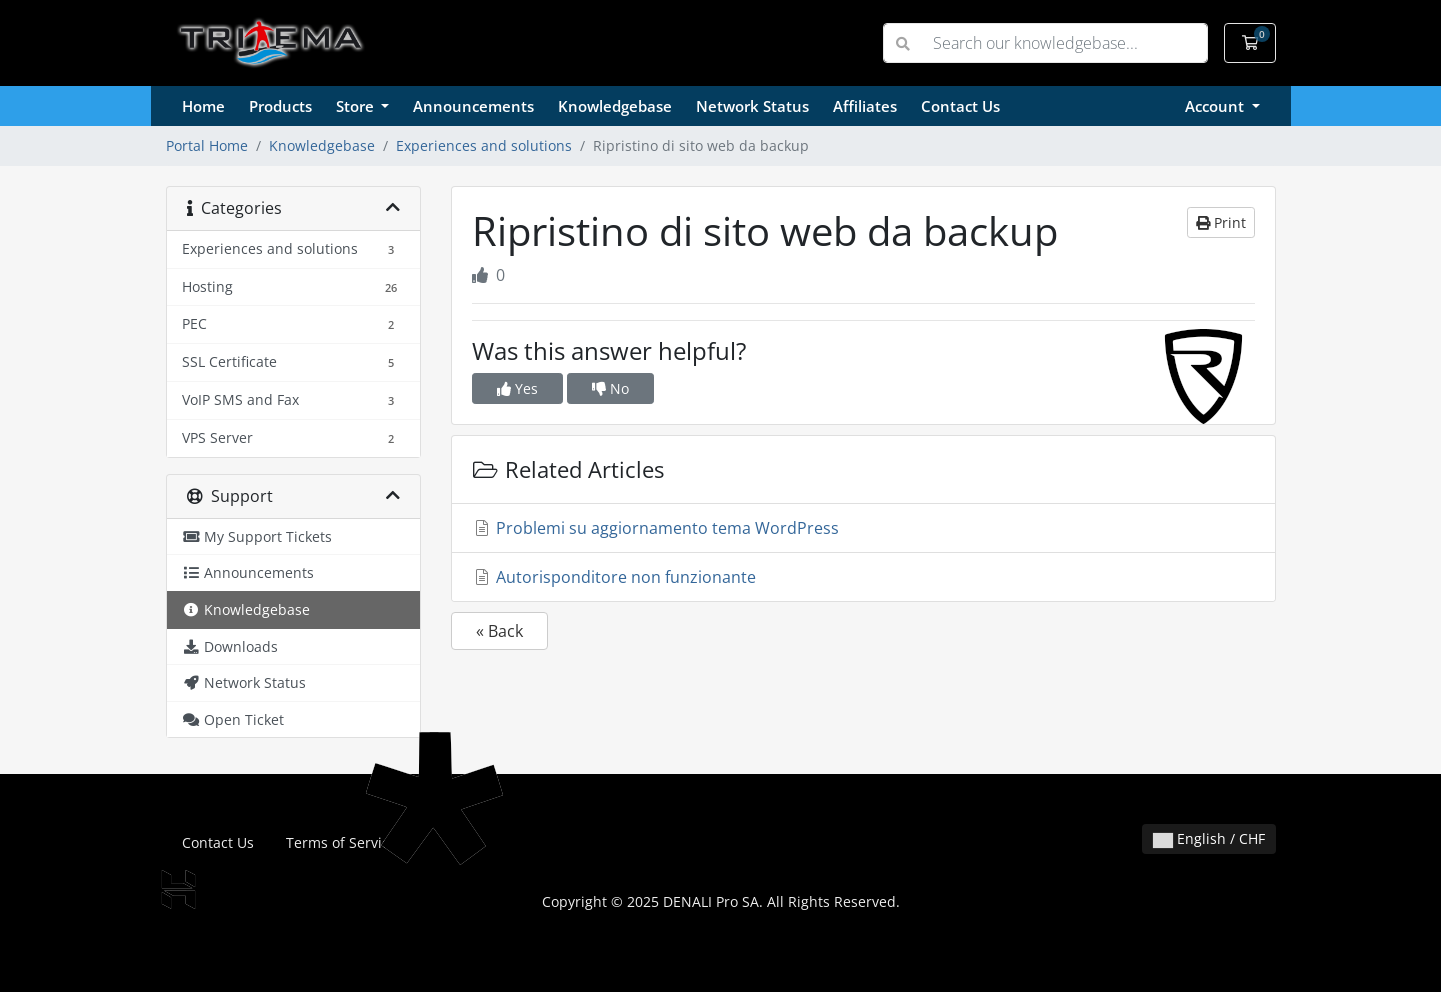  I want to click on Rimac Automobili company logo, so click(1203, 376).